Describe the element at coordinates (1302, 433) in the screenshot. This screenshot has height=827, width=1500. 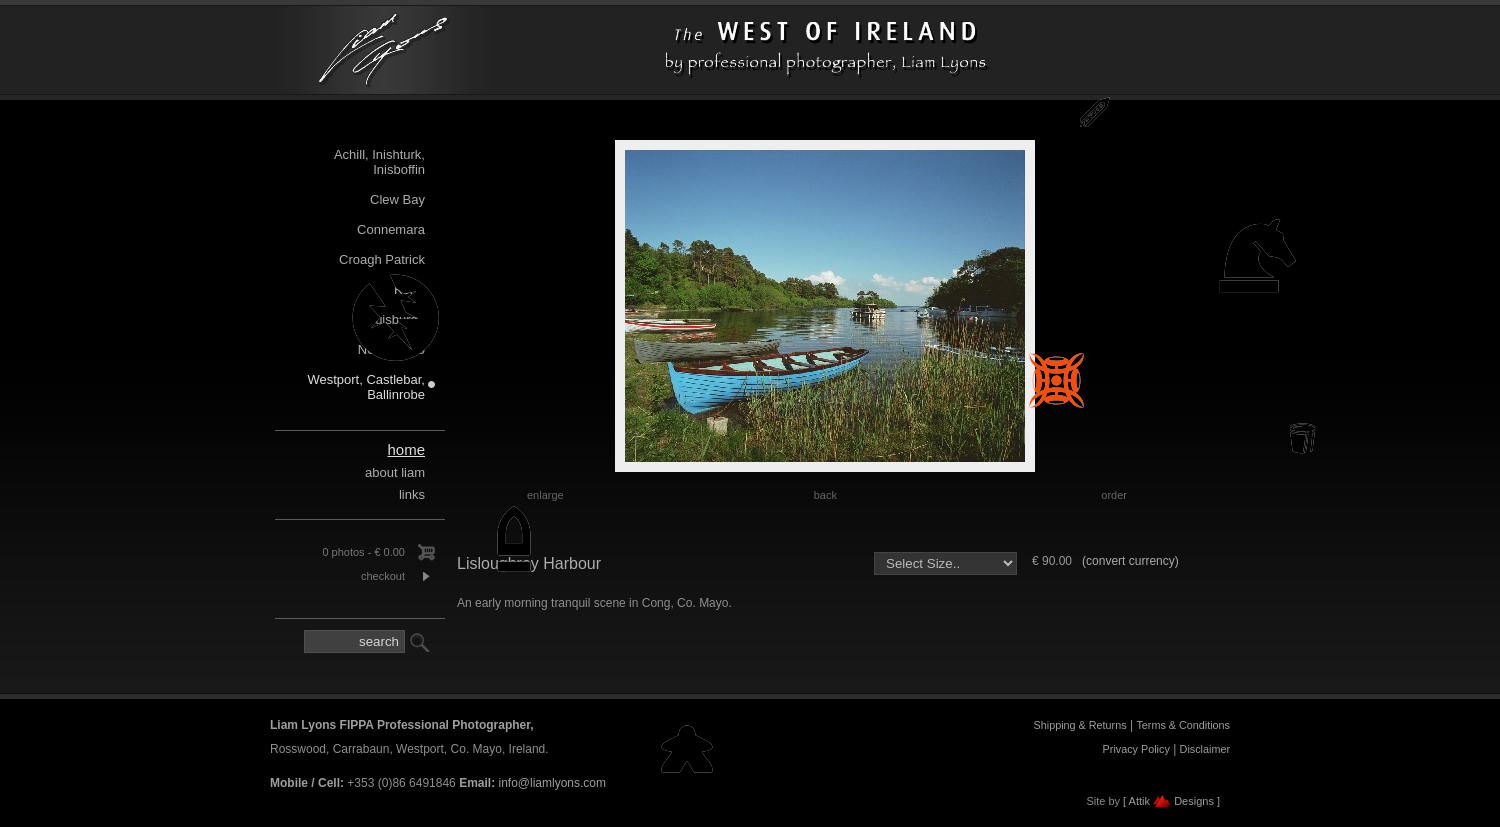
I see `metal bucket item in game inventory` at that location.